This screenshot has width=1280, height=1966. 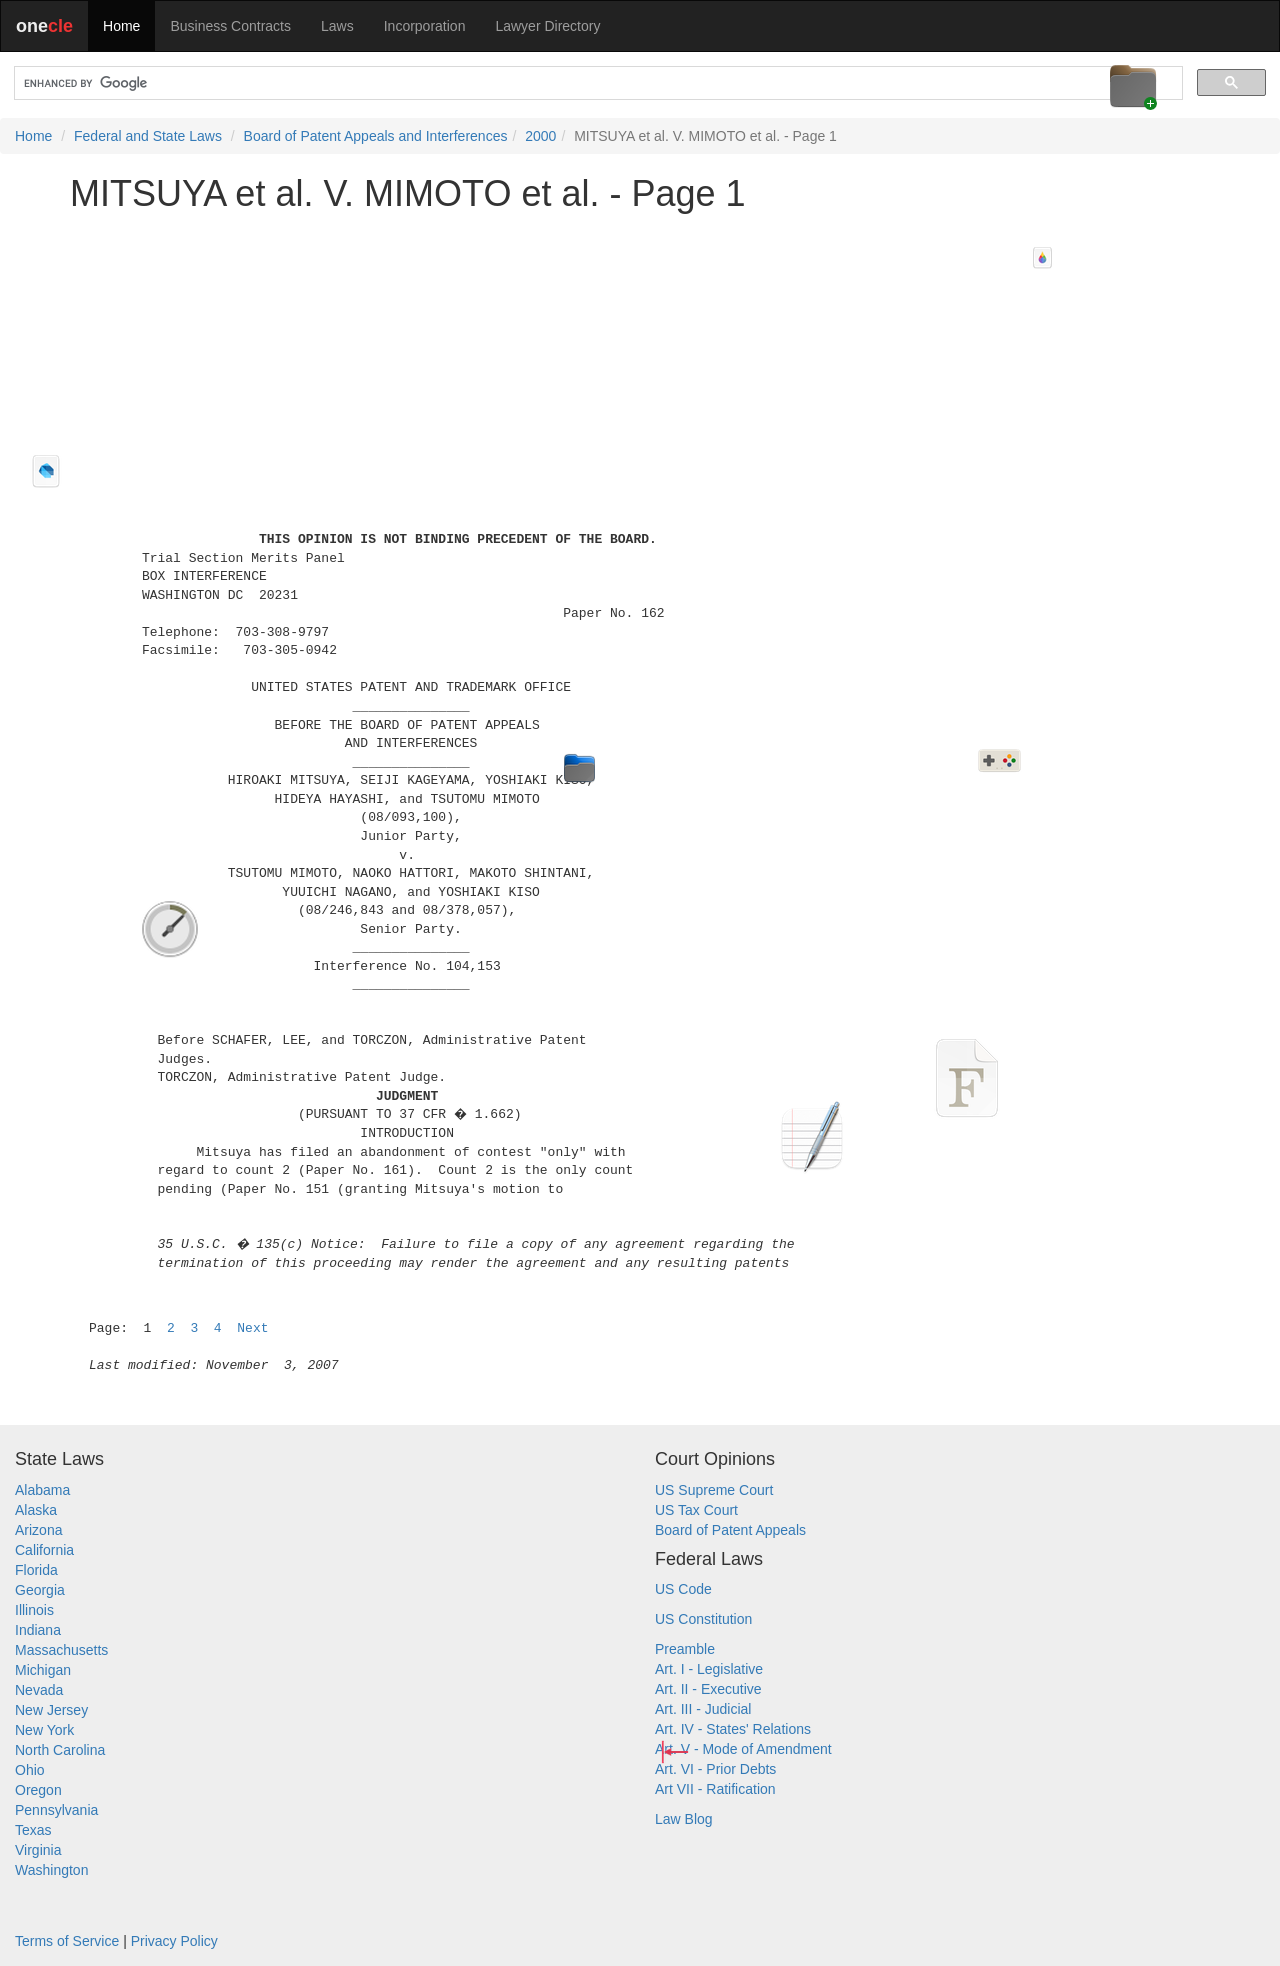 What do you see at coordinates (675, 1752) in the screenshot?
I see `go to the first item in a list or sequence` at bounding box center [675, 1752].